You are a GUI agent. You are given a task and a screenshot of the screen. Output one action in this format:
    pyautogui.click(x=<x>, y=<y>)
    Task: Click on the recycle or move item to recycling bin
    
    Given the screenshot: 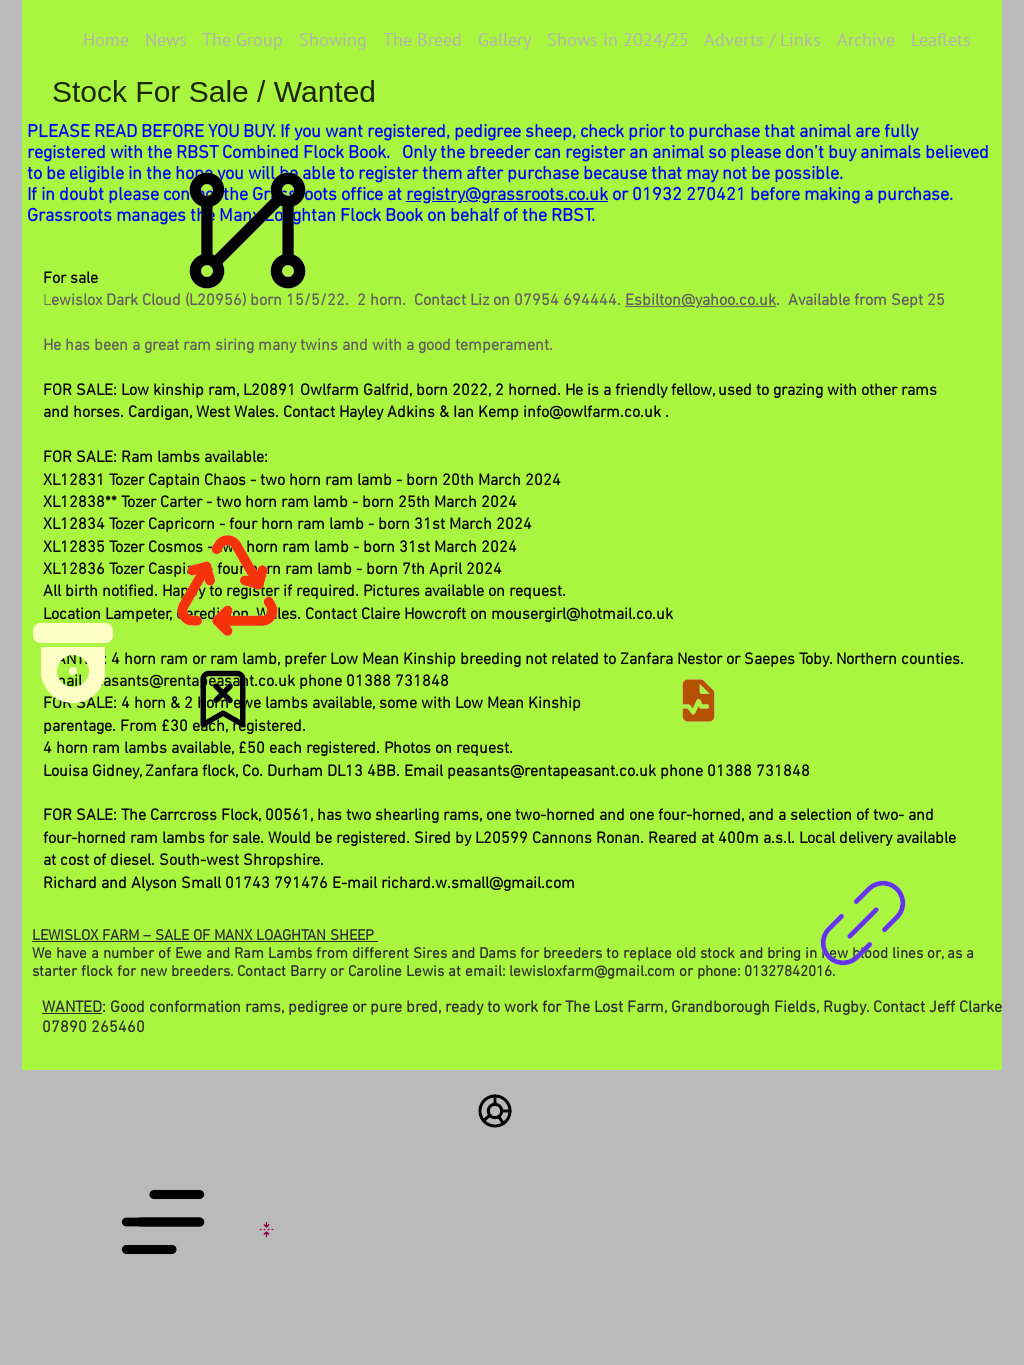 What is the action you would take?
    pyautogui.click(x=227, y=585)
    